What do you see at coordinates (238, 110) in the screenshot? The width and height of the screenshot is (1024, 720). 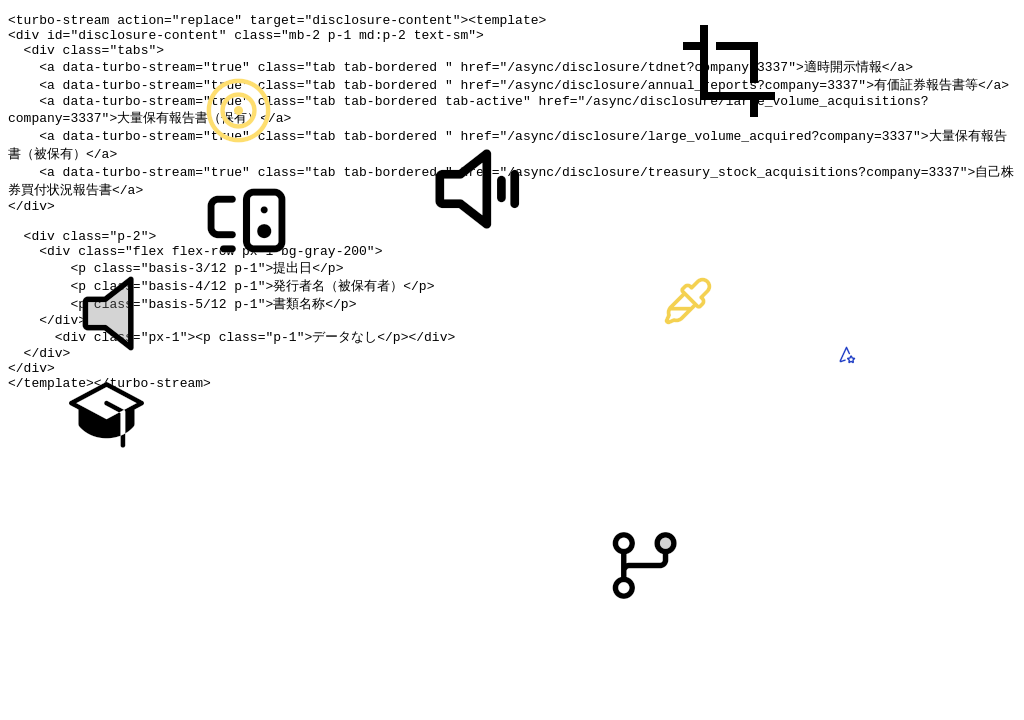 I see `set a target or goal` at bounding box center [238, 110].